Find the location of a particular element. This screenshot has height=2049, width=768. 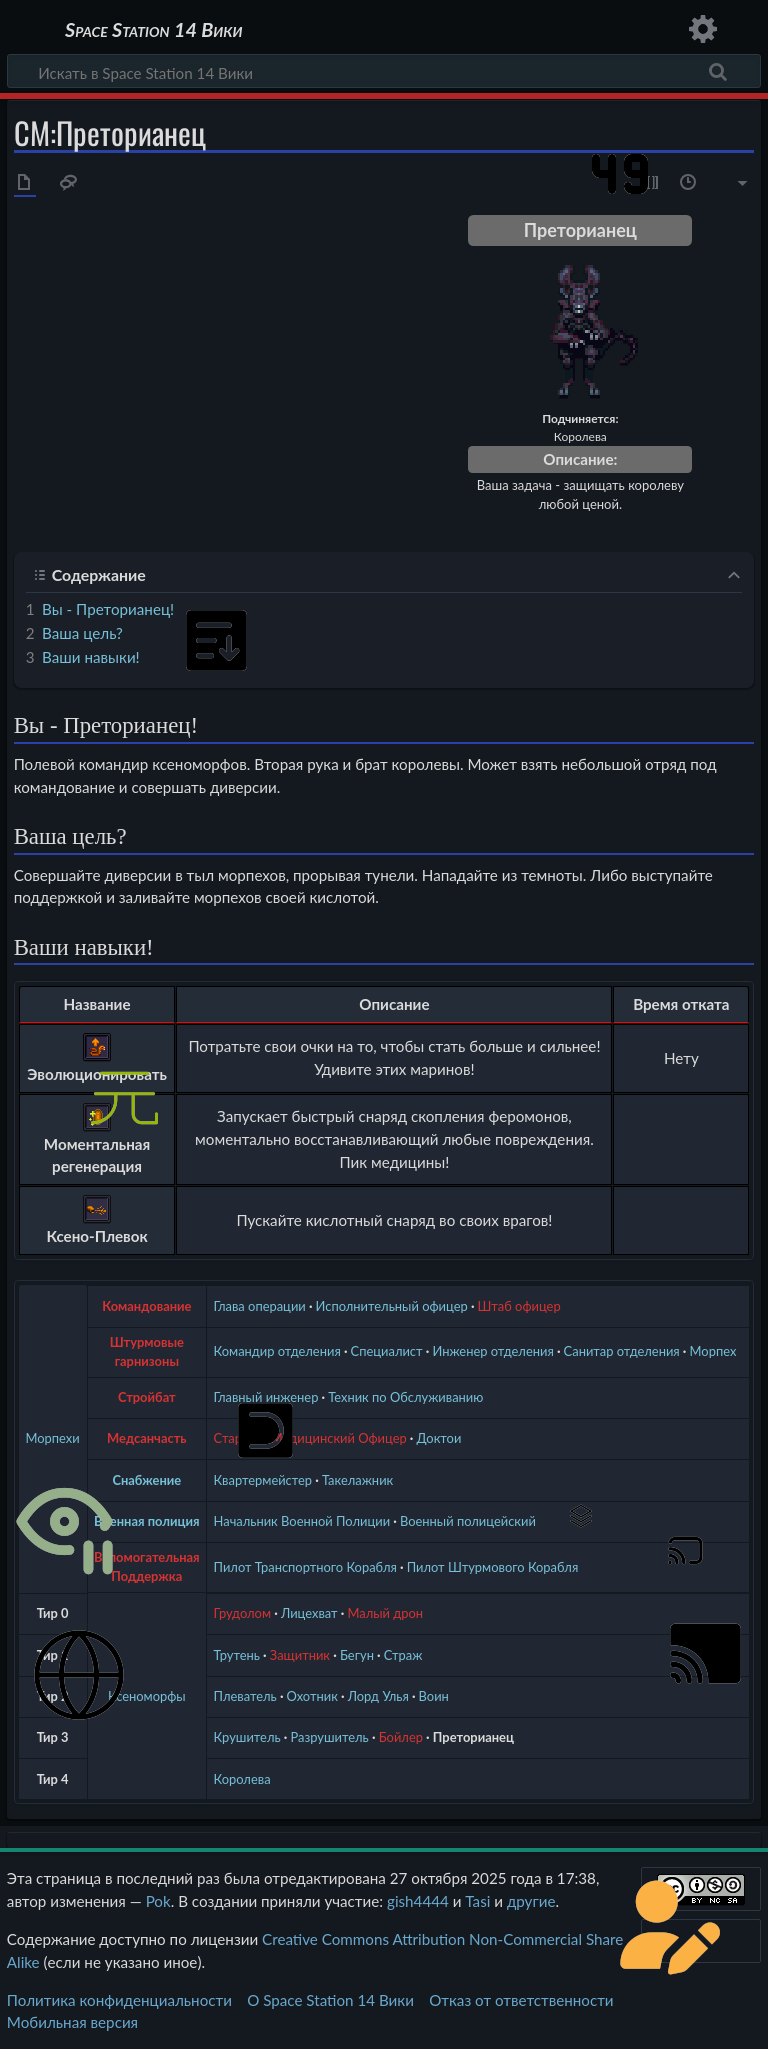

view layers or stacked content is located at coordinates (581, 1516).